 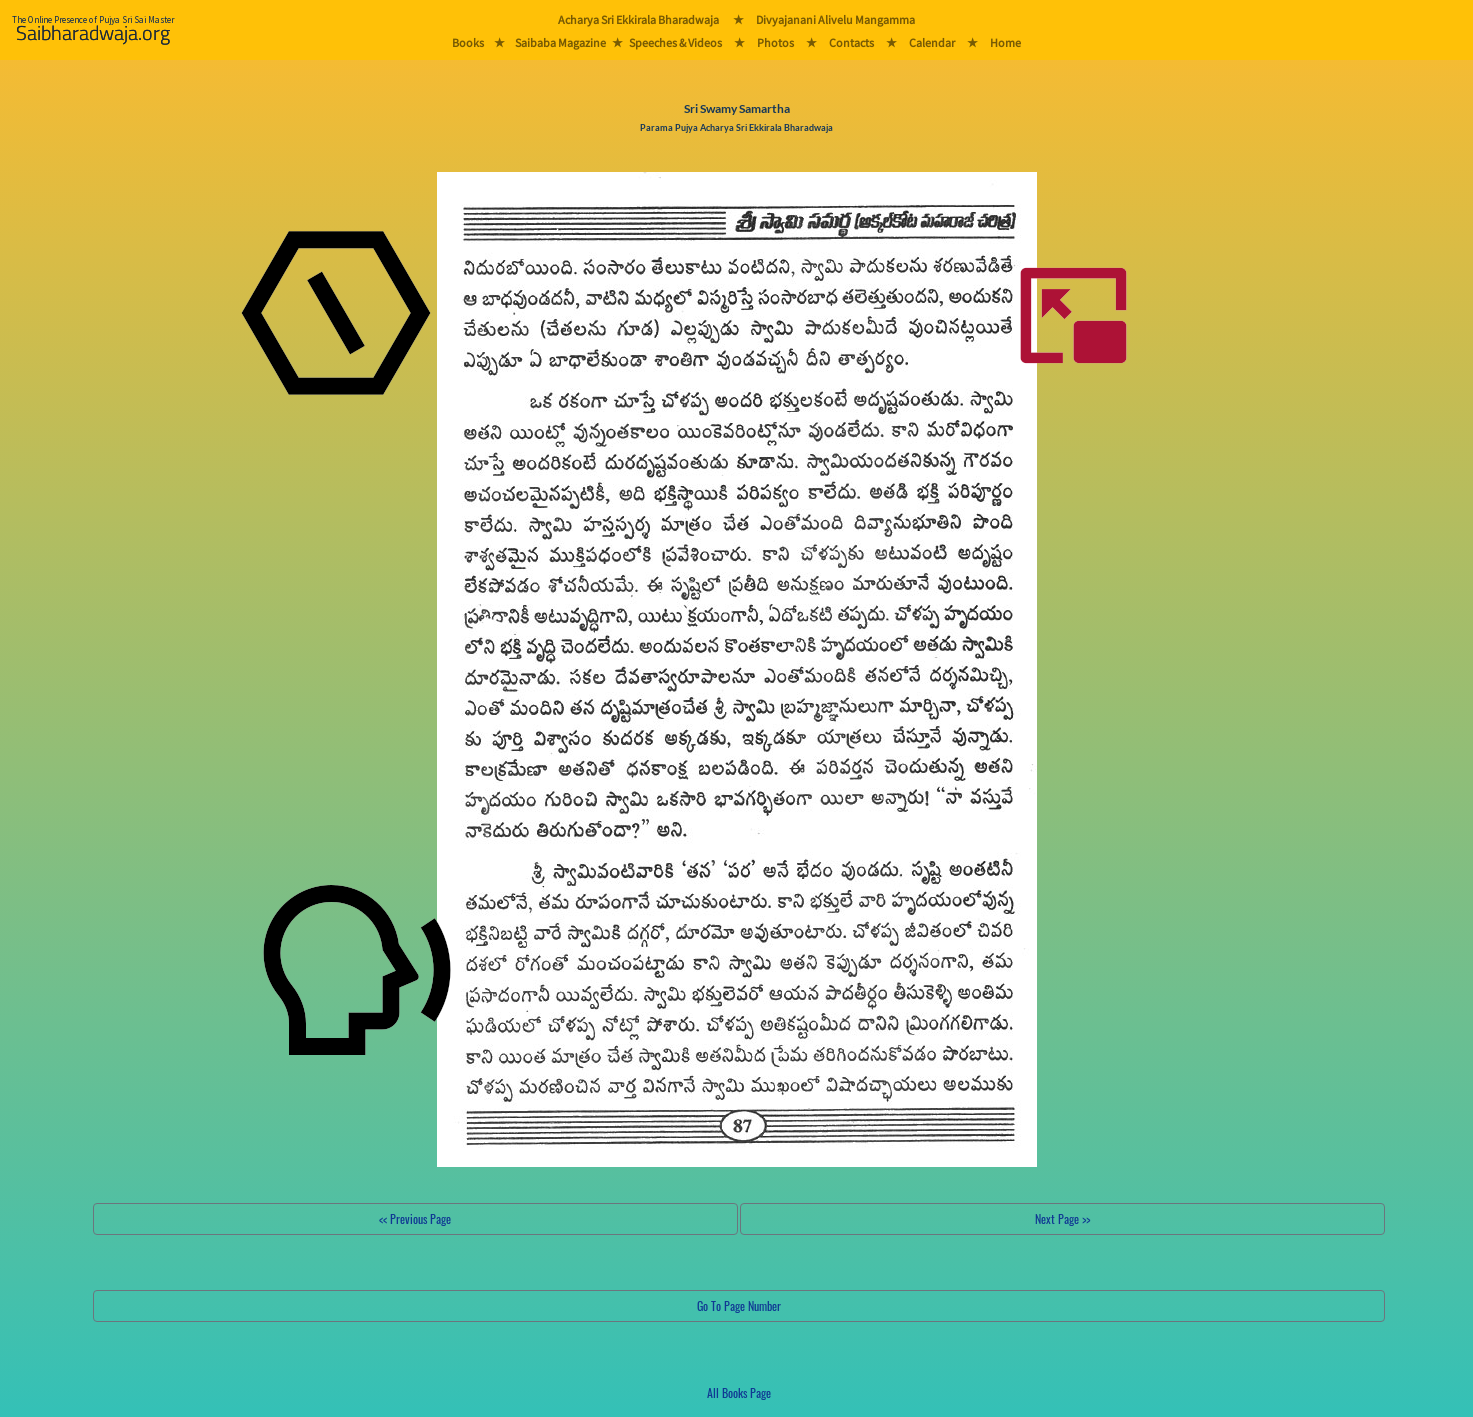 I want to click on activate text-to-speech, so click(x=357, y=970).